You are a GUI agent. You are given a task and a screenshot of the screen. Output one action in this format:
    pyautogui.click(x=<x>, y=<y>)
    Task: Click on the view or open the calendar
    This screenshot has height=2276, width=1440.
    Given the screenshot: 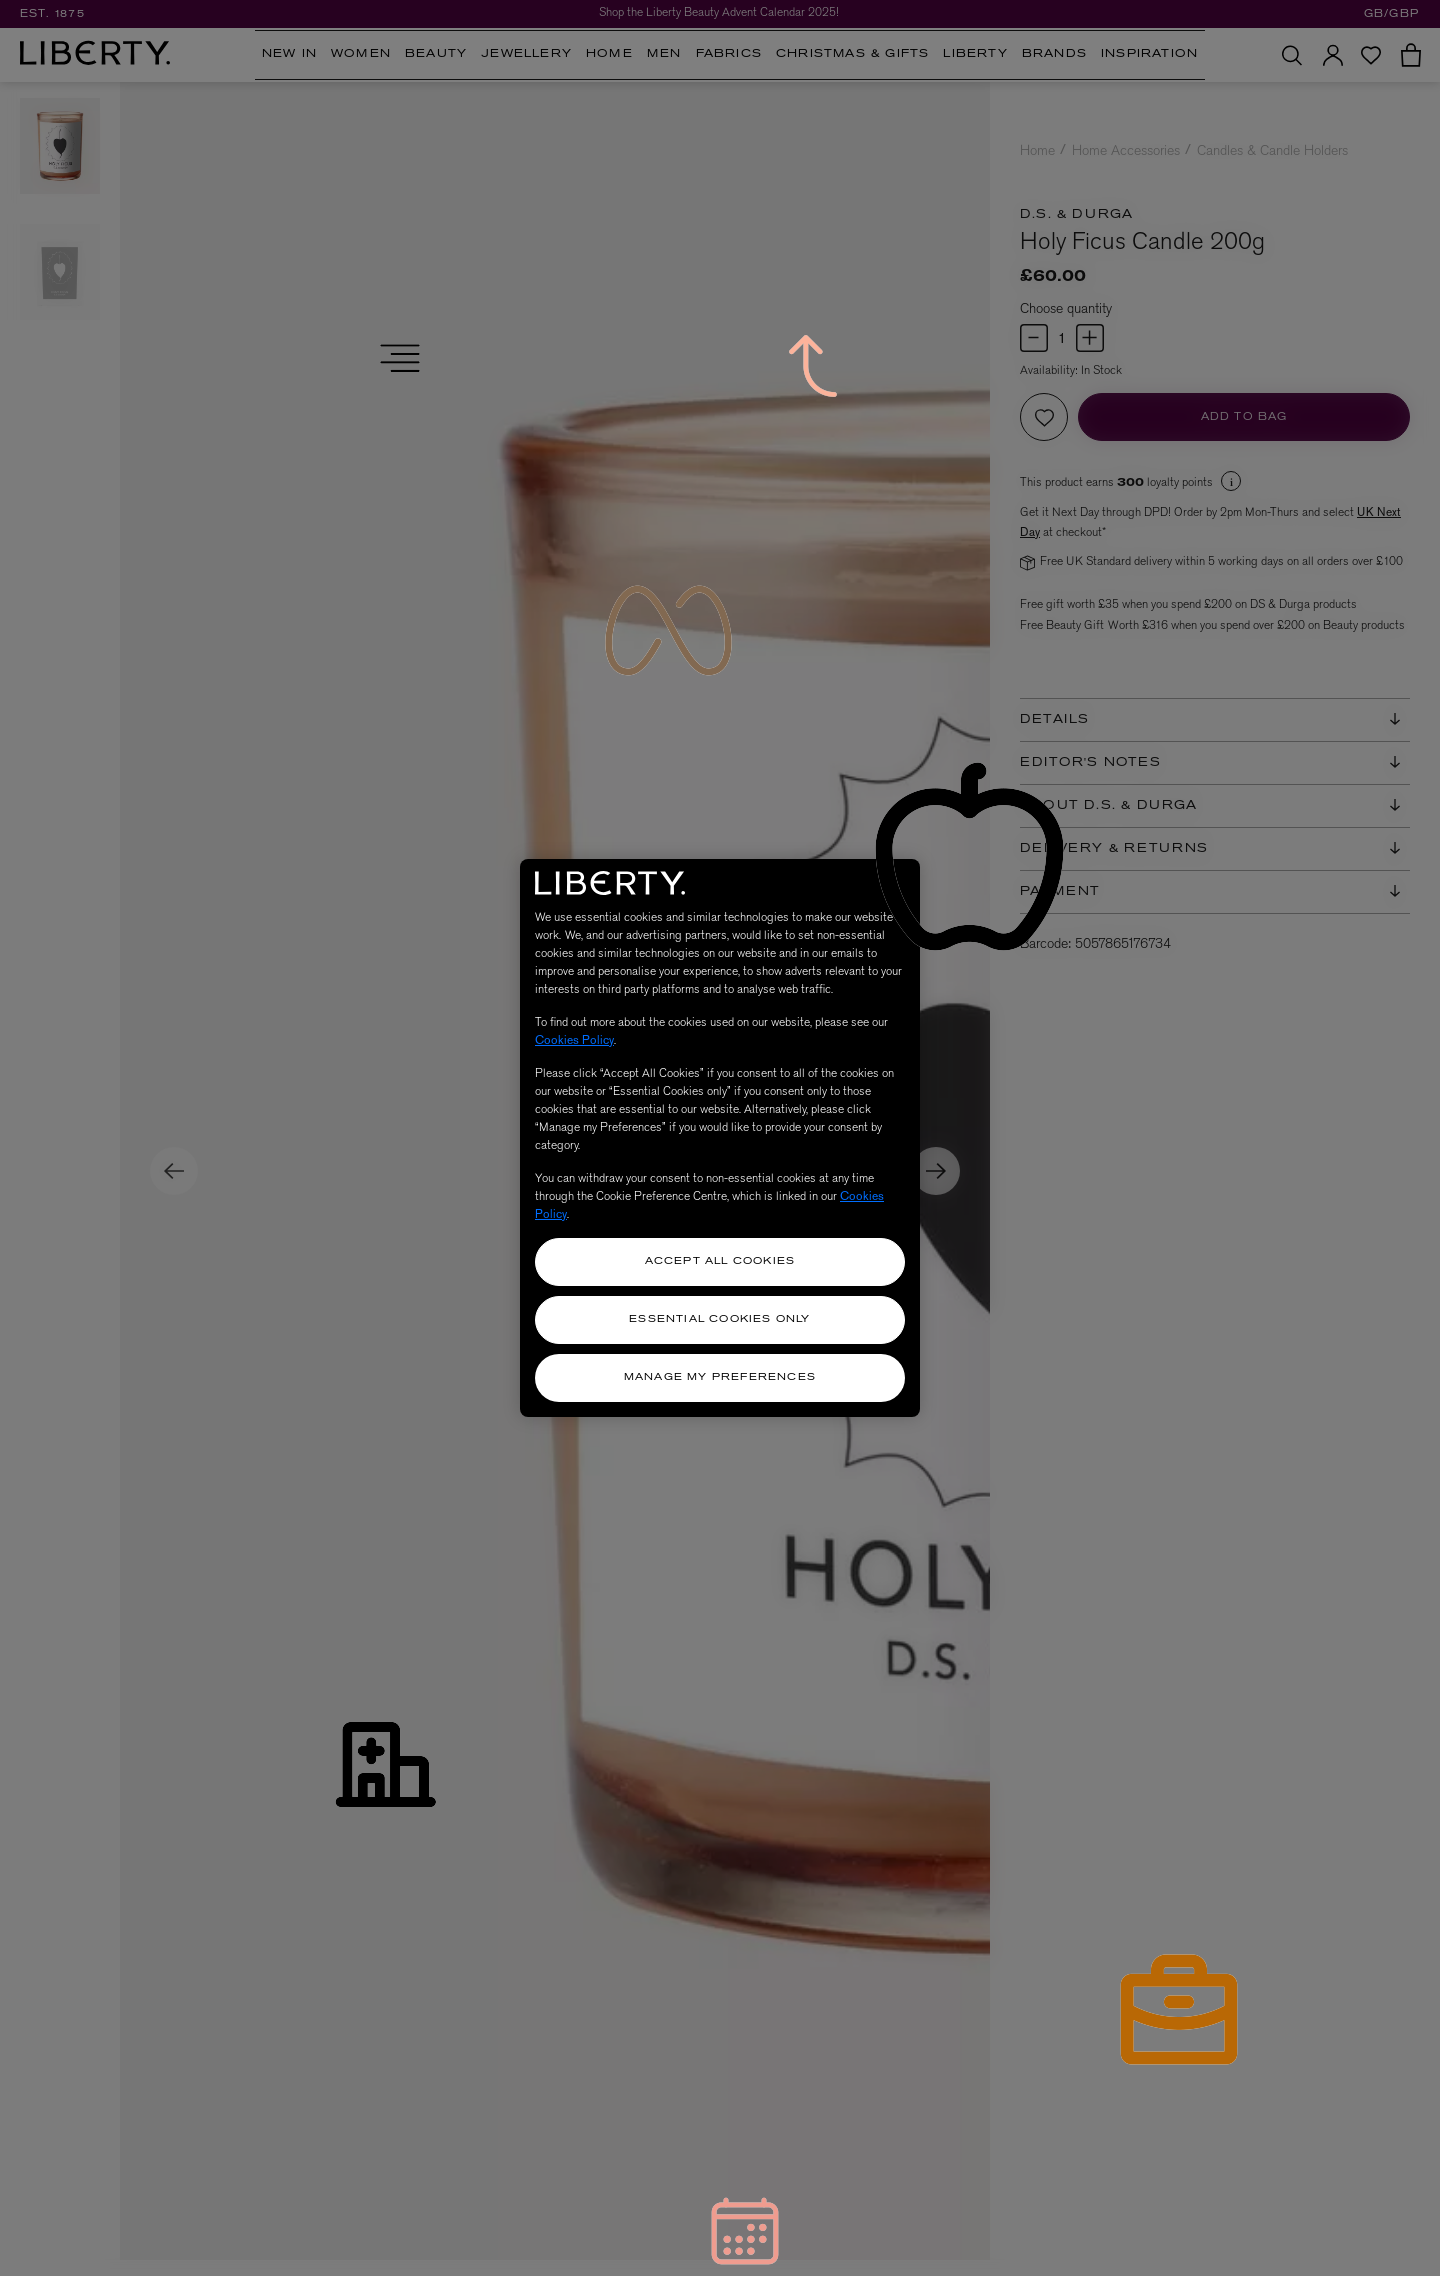 What is the action you would take?
    pyautogui.click(x=745, y=2231)
    